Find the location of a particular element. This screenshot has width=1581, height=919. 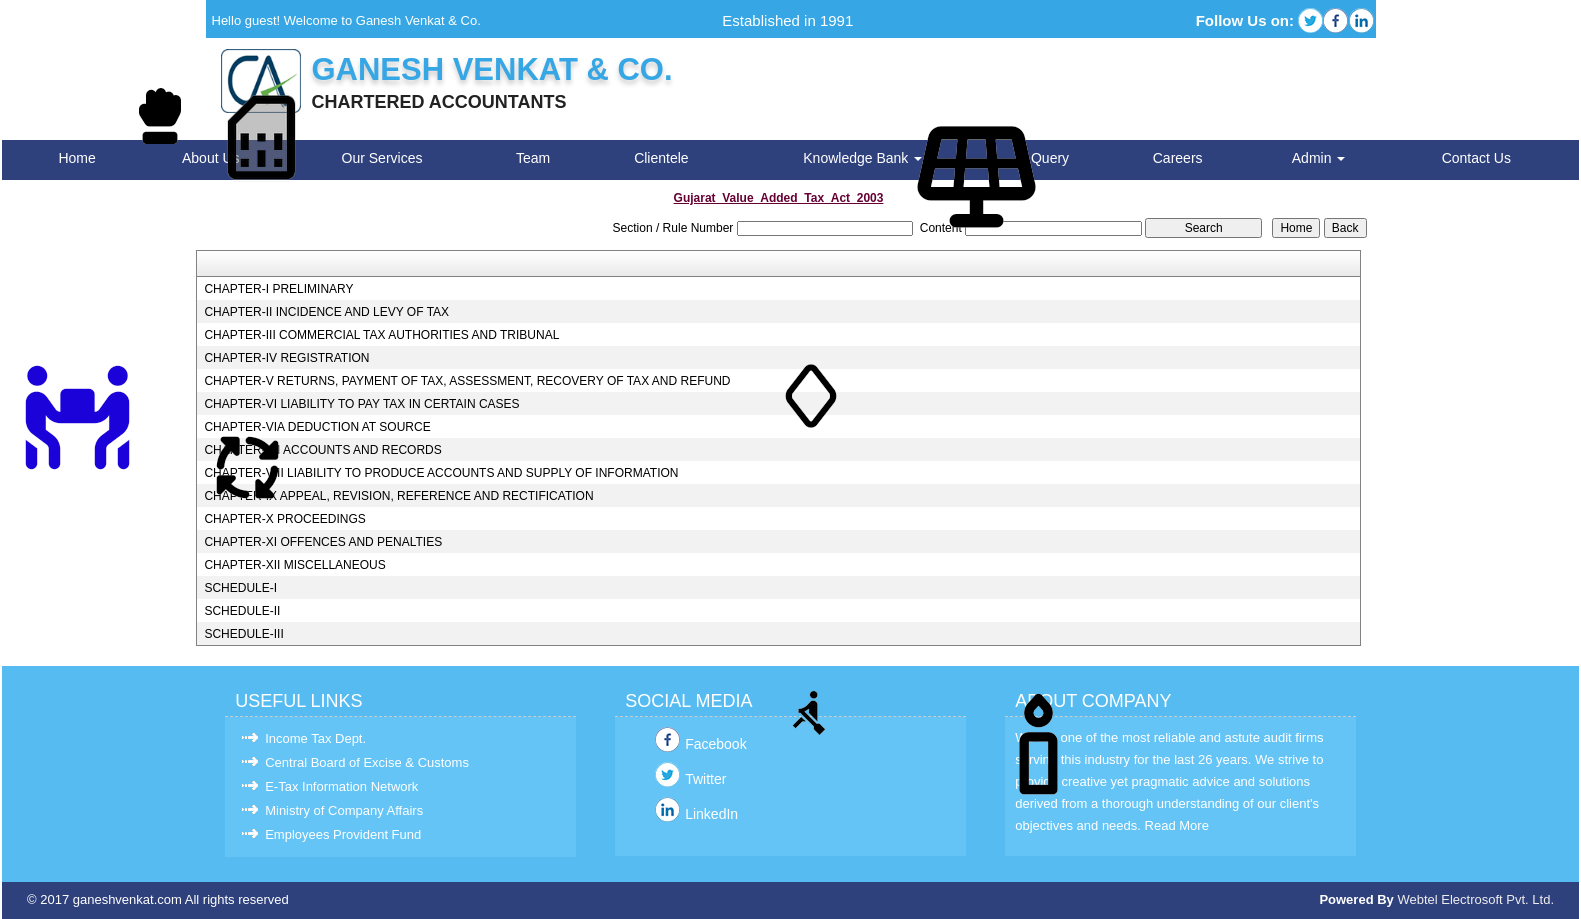

access rowing or kayaking activities is located at coordinates (808, 712).